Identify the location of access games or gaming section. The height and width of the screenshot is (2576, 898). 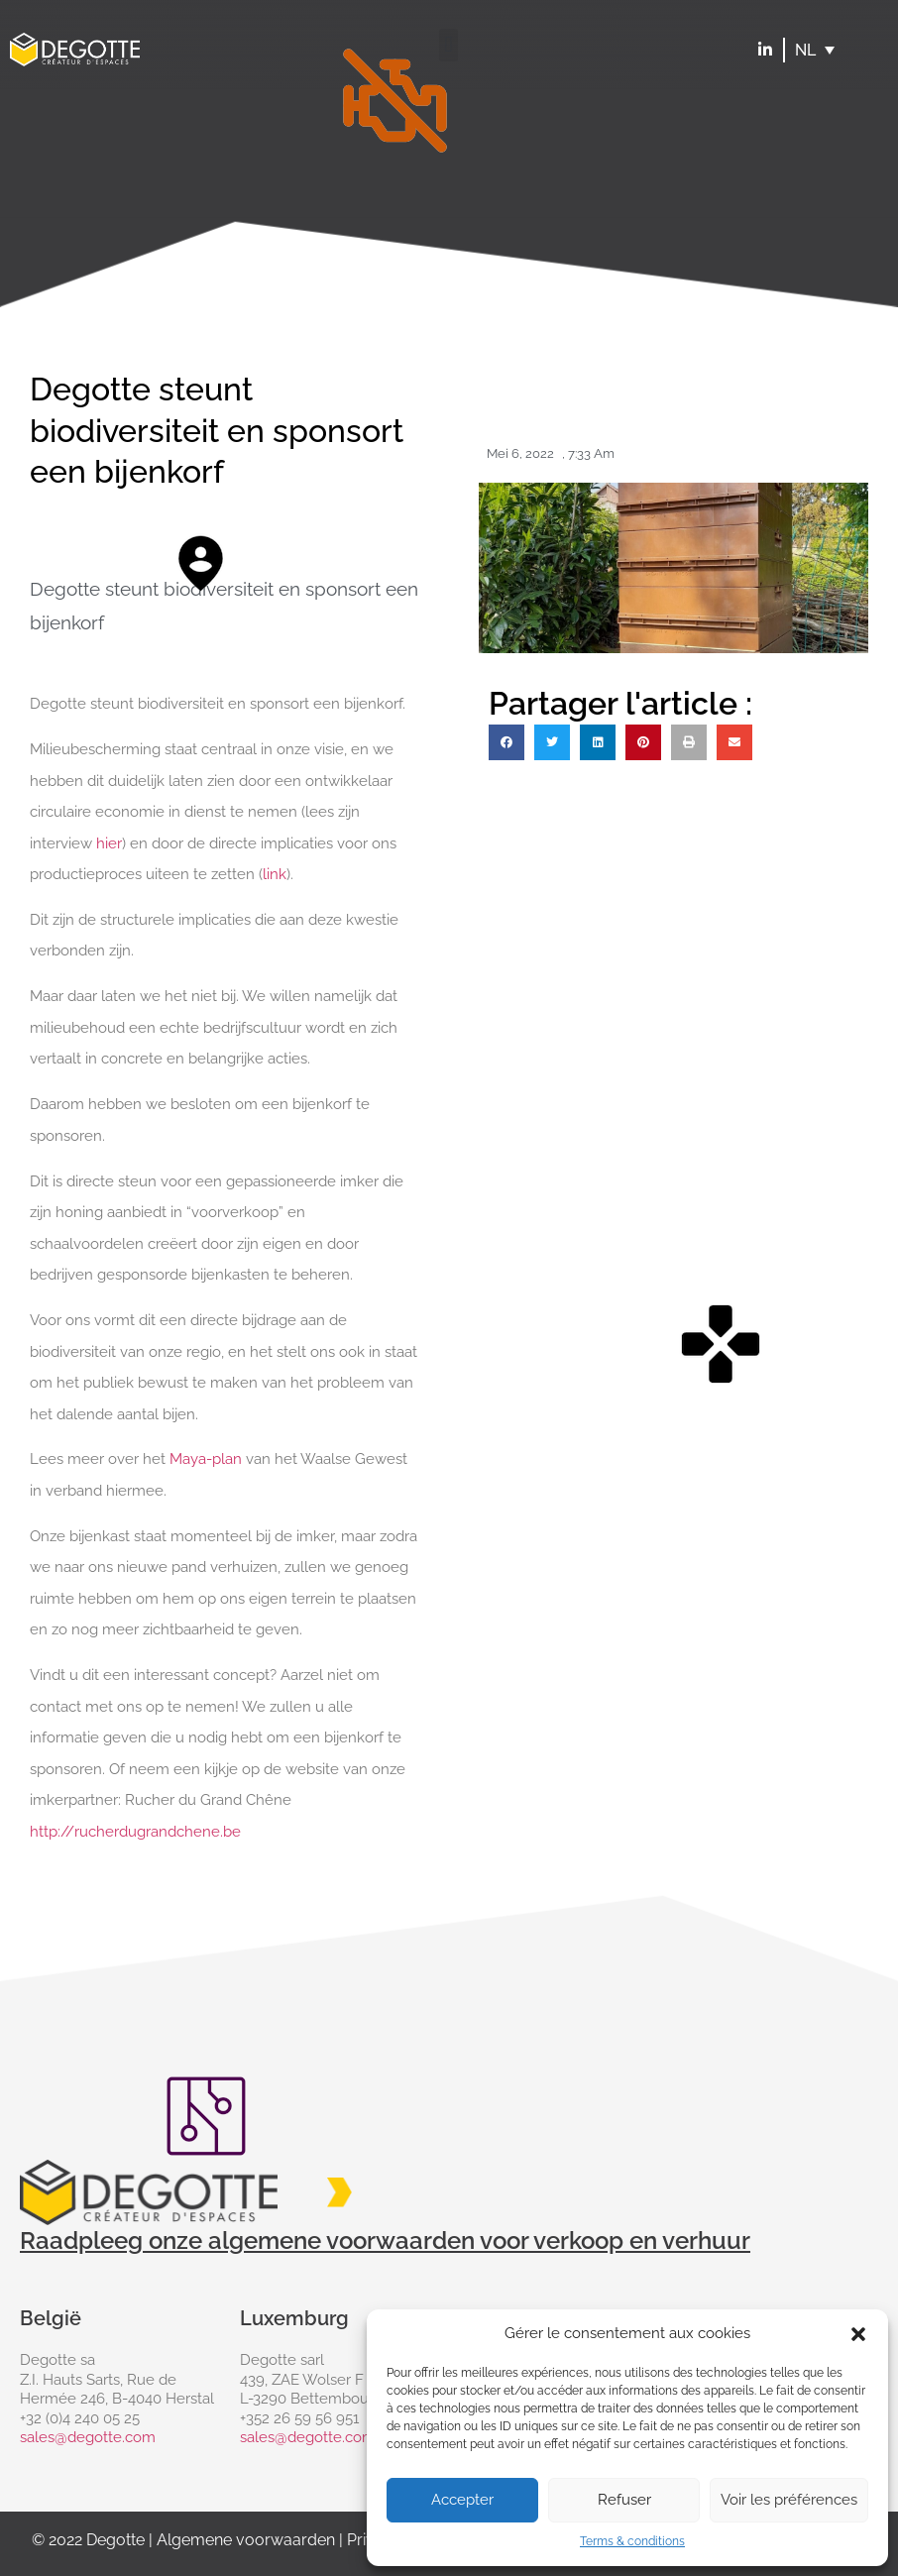
(721, 1344).